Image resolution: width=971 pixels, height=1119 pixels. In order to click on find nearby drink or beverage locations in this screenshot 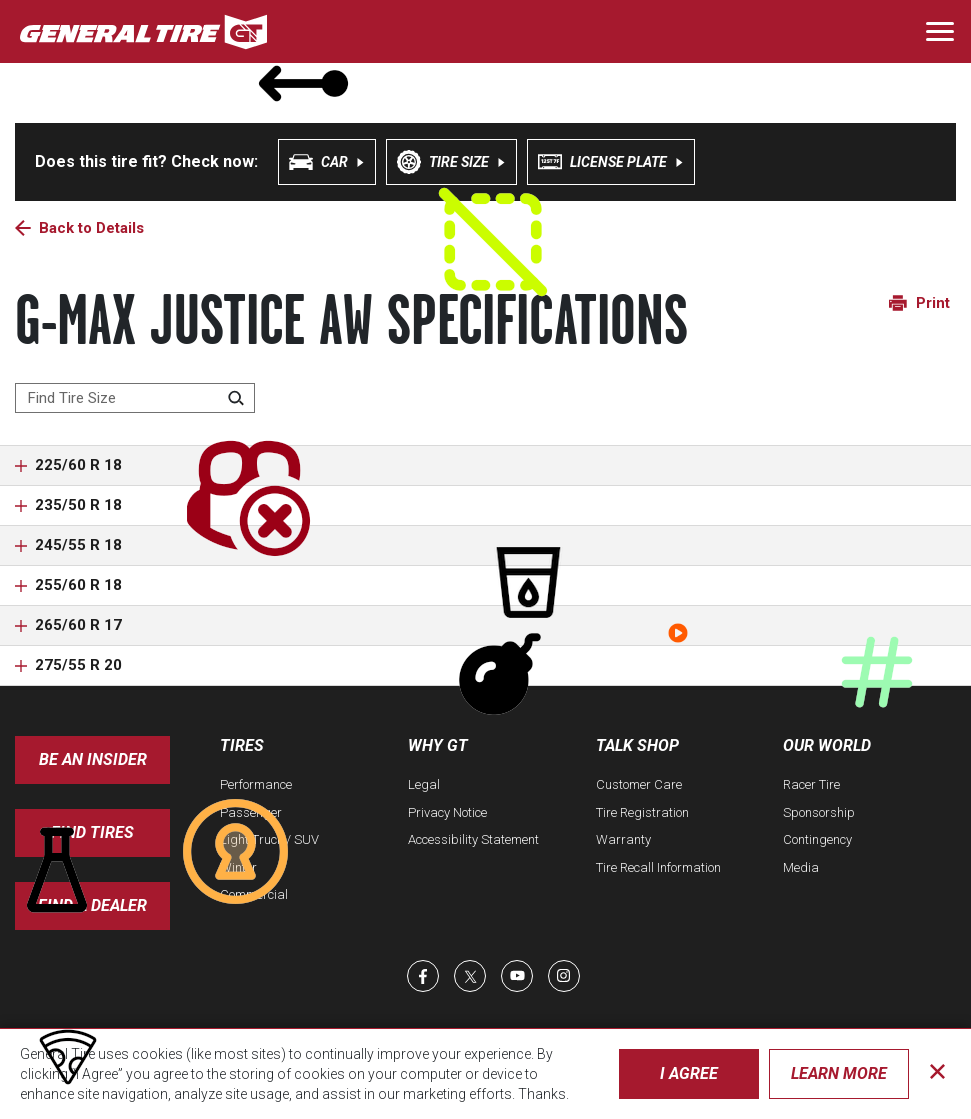, I will do `click(528, 582)`.